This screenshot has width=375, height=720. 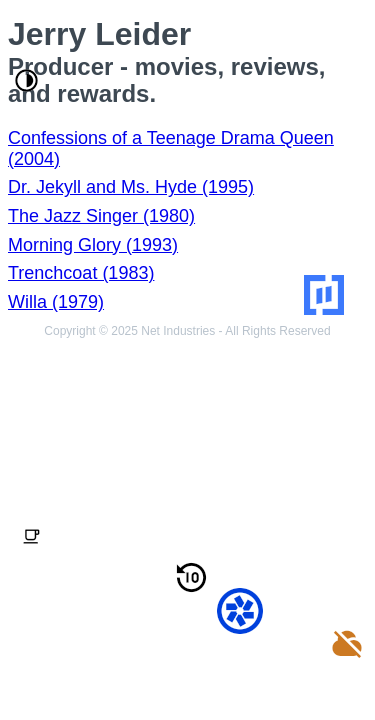 What do you see at coordinates (324, 295) in the screenshot?
I see `open the RTLZWEI app or website` at bounding box center [324, 295].